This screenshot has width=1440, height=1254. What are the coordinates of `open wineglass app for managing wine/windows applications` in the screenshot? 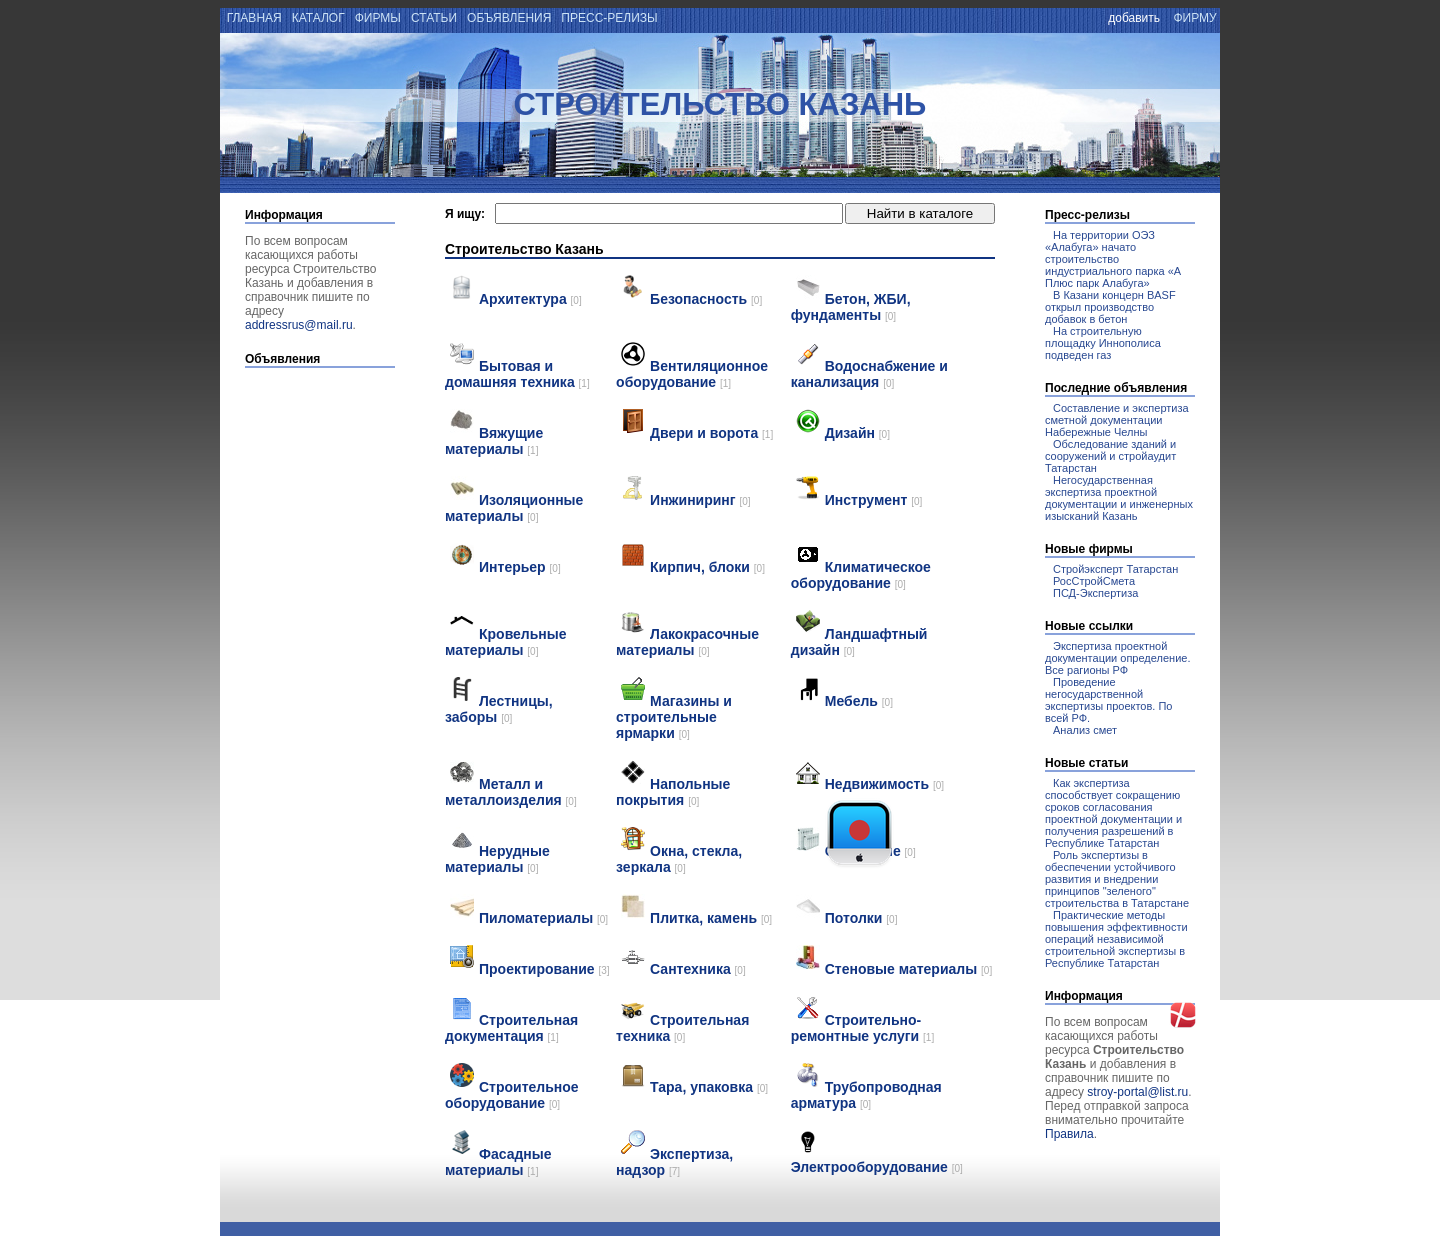 It's located at (1183, 1015).